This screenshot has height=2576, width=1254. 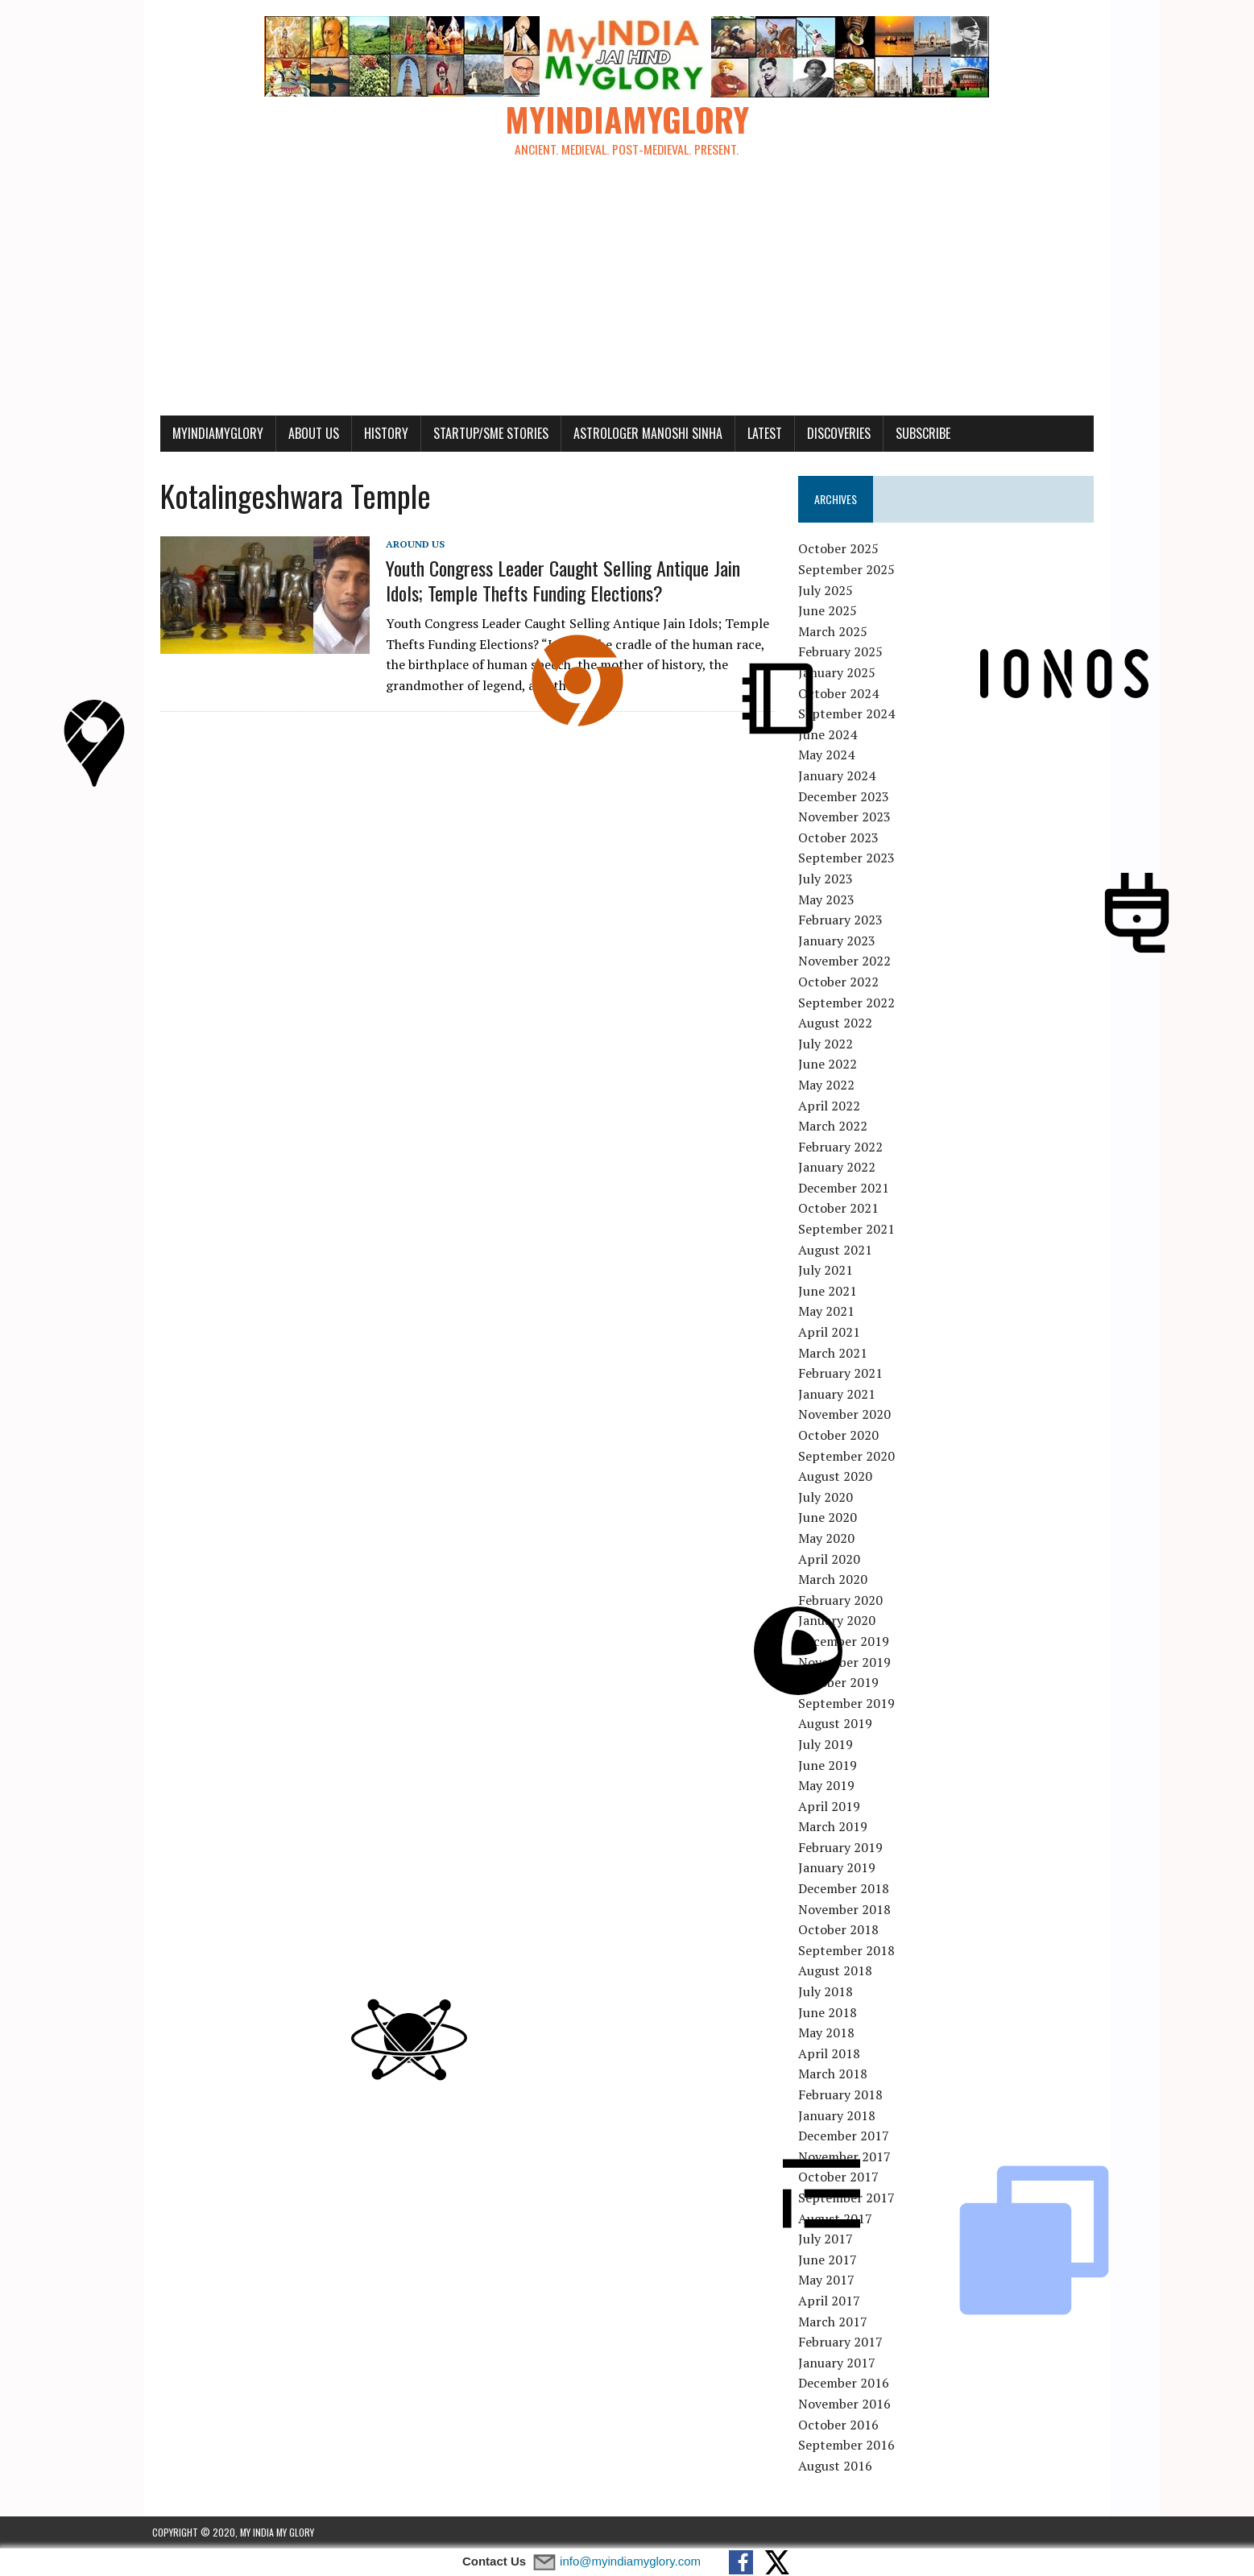 I want to click on connect to a power source, so click(x=1136, y=912).